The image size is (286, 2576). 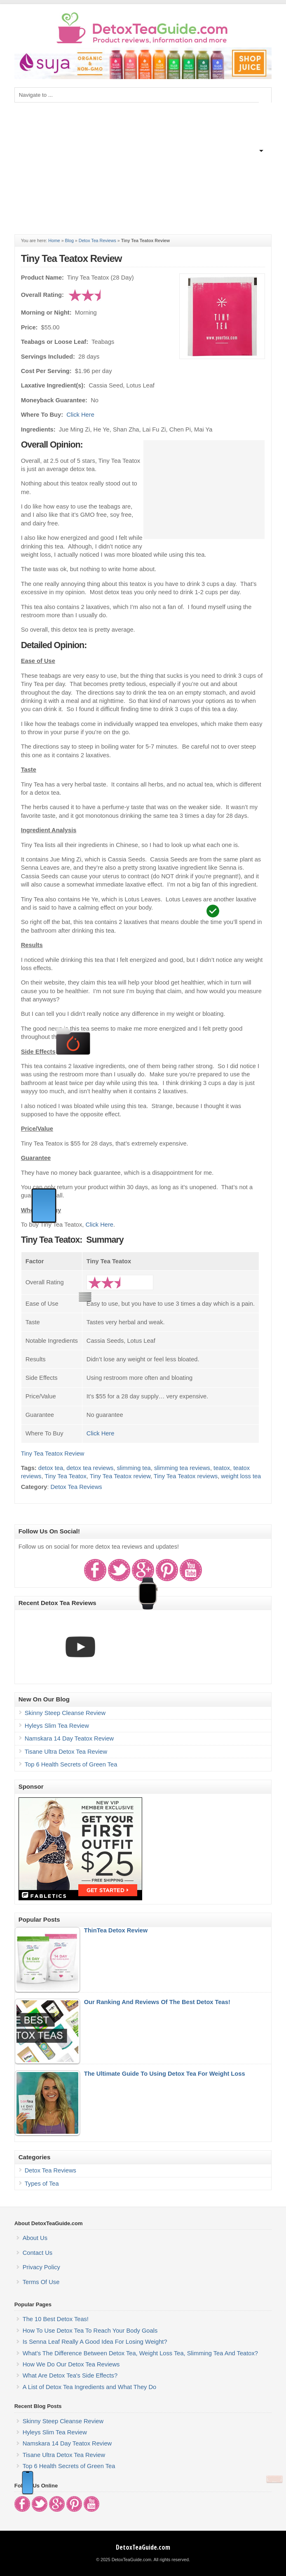 What do you see at coordinates (85, 1297) in the screenshot?
I see `justify text to fill both margins` at bounding box center [85, 1297].